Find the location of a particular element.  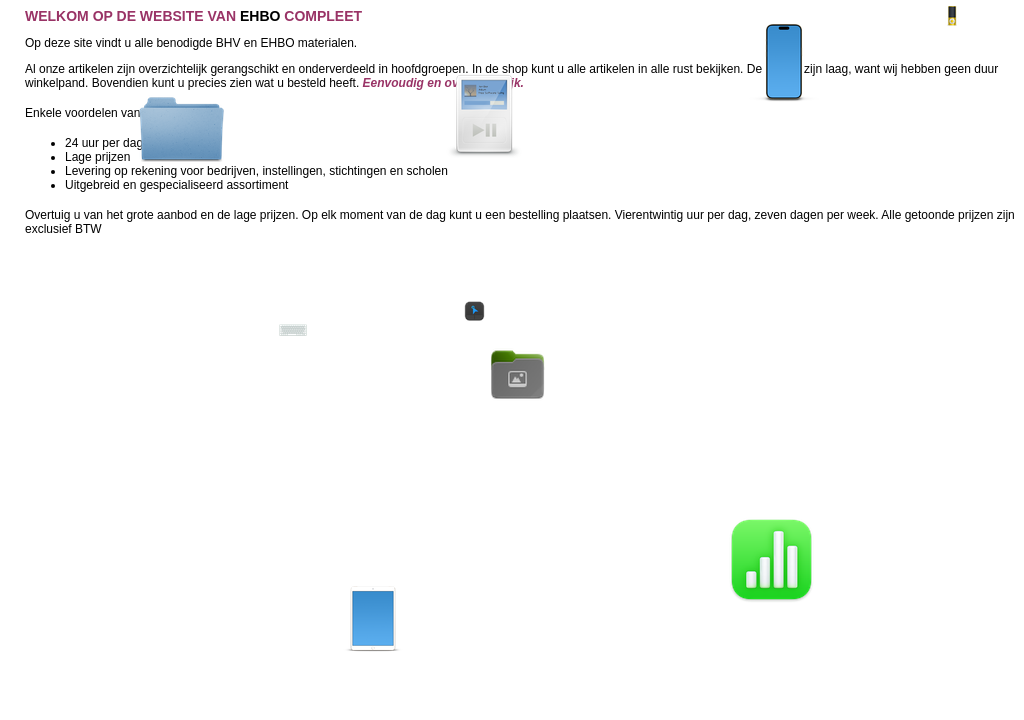

connect a bluetooth keyboard is located at coordinates (293, 330).